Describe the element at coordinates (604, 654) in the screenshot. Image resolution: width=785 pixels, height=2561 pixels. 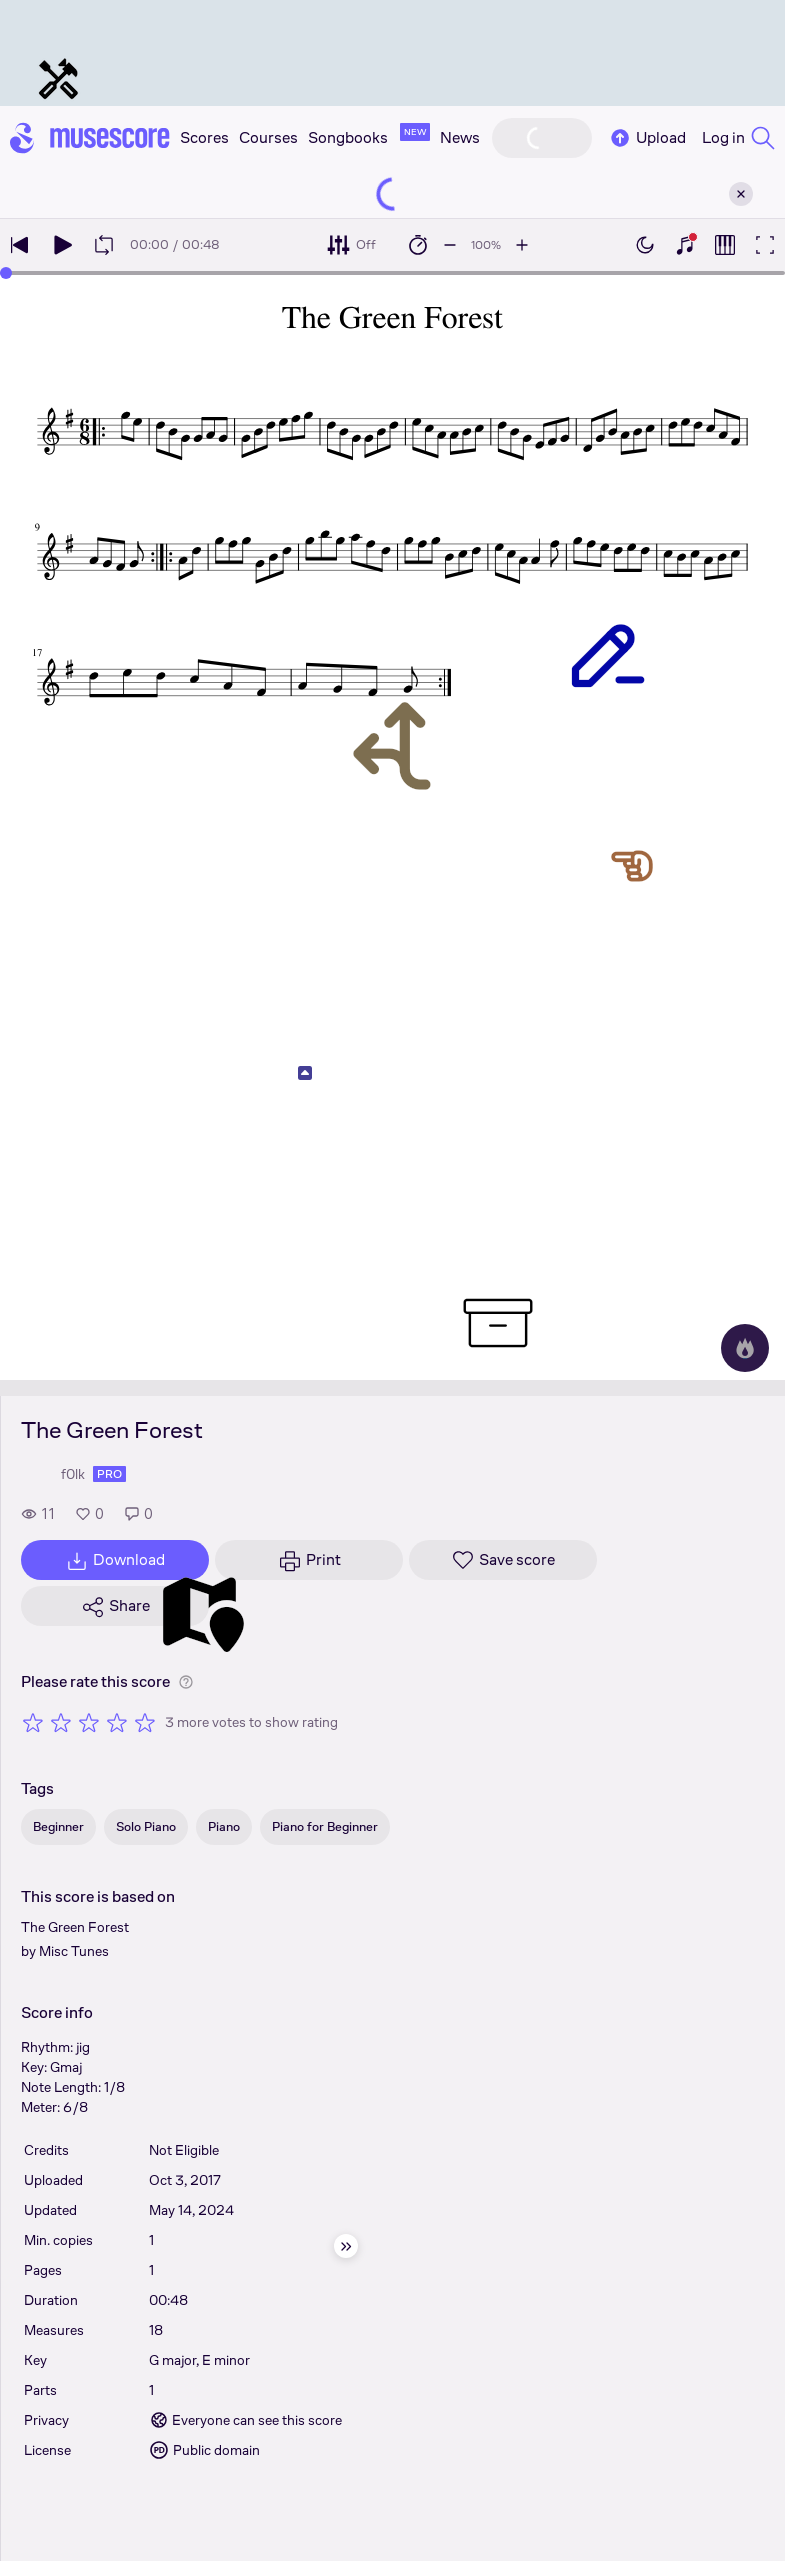
I see `remove editing capabilities` at that location.